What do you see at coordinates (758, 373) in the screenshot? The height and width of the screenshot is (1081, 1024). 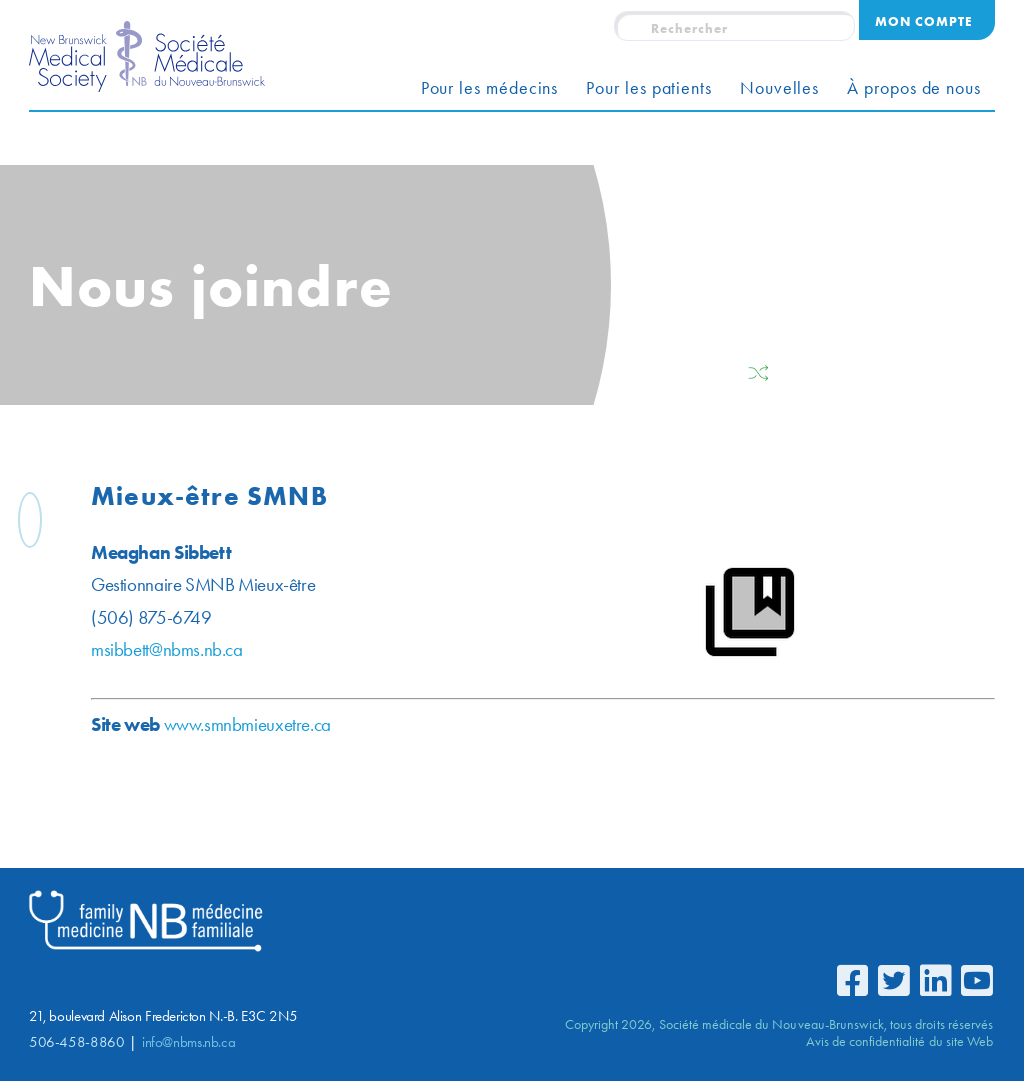 I see `shuffle playlist or queue order` at bounding box center [758, 373].